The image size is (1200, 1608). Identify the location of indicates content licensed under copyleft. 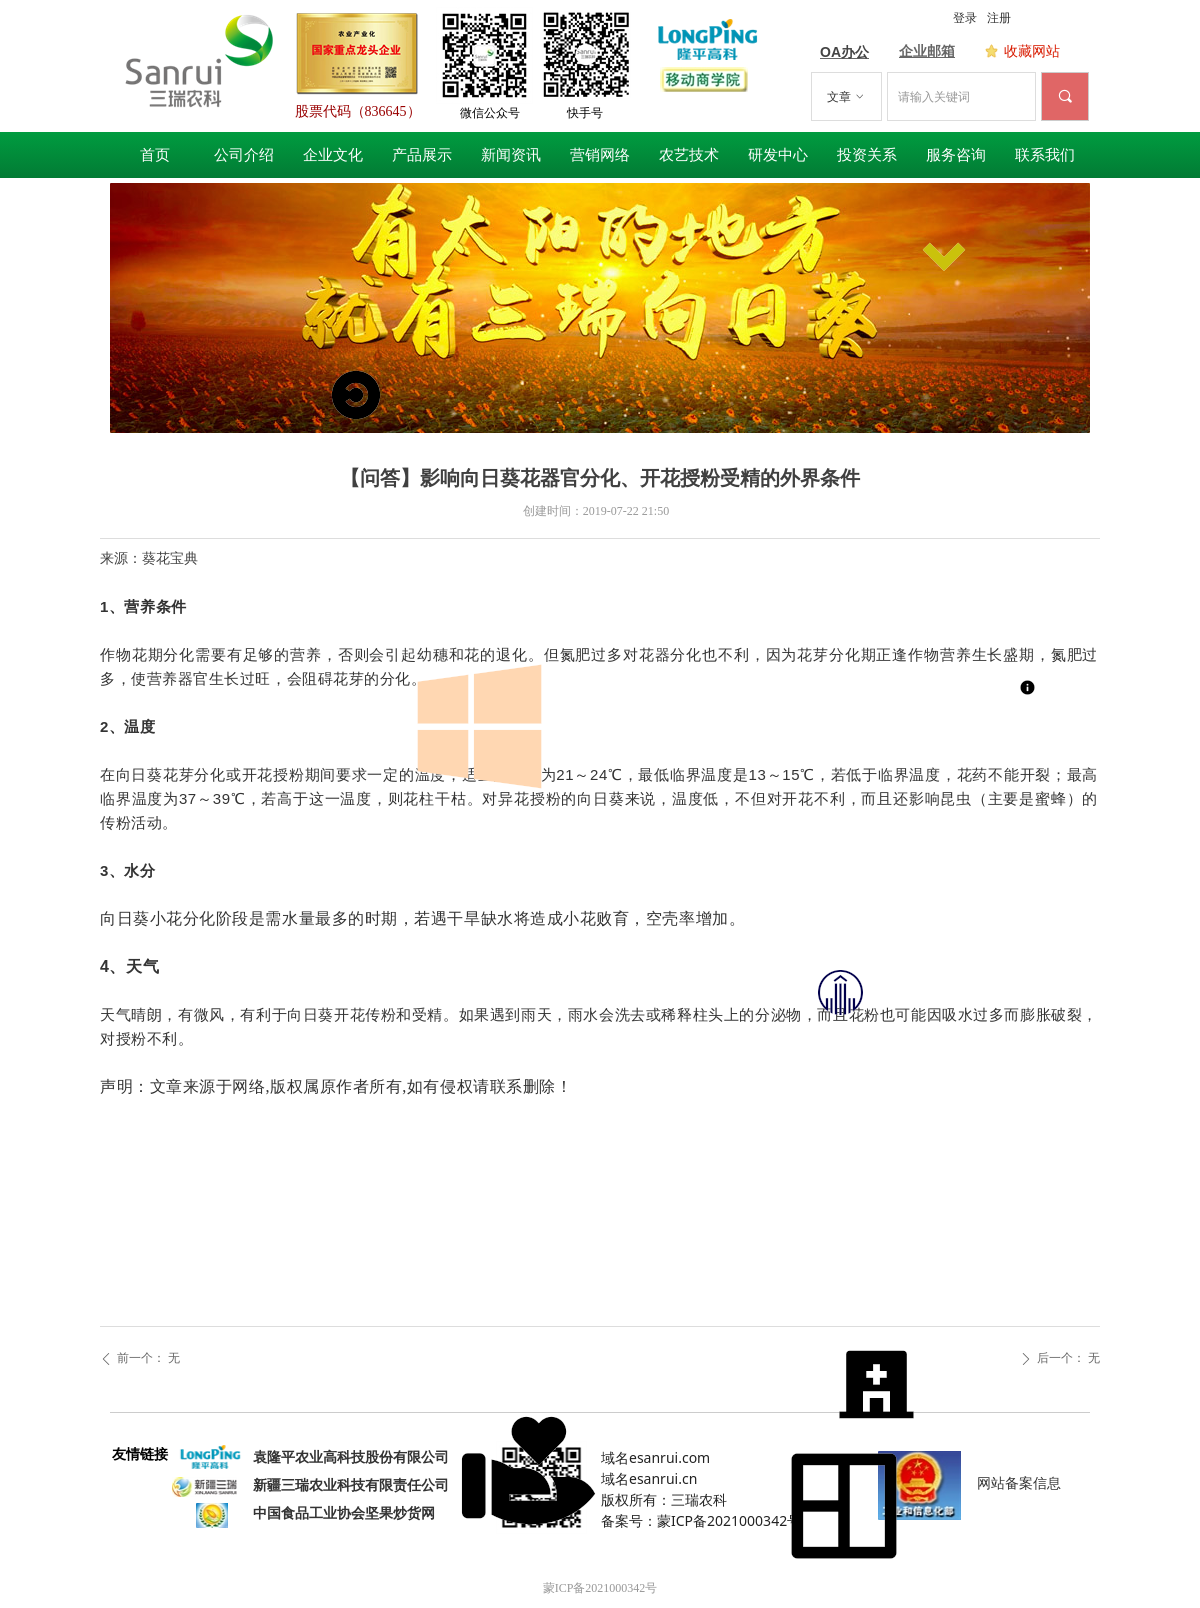
(356, 395).